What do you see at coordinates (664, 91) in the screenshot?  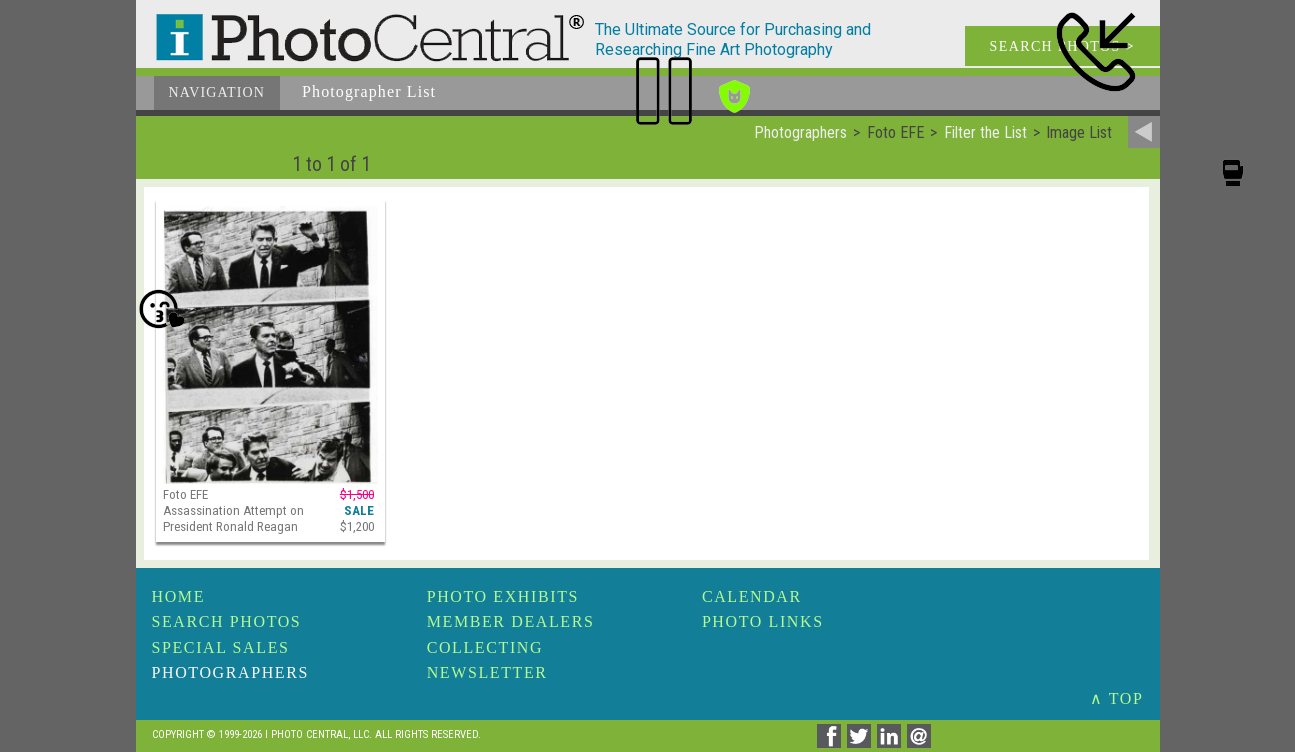 I see `switch to column view layout` at bounding box center [664, 91].